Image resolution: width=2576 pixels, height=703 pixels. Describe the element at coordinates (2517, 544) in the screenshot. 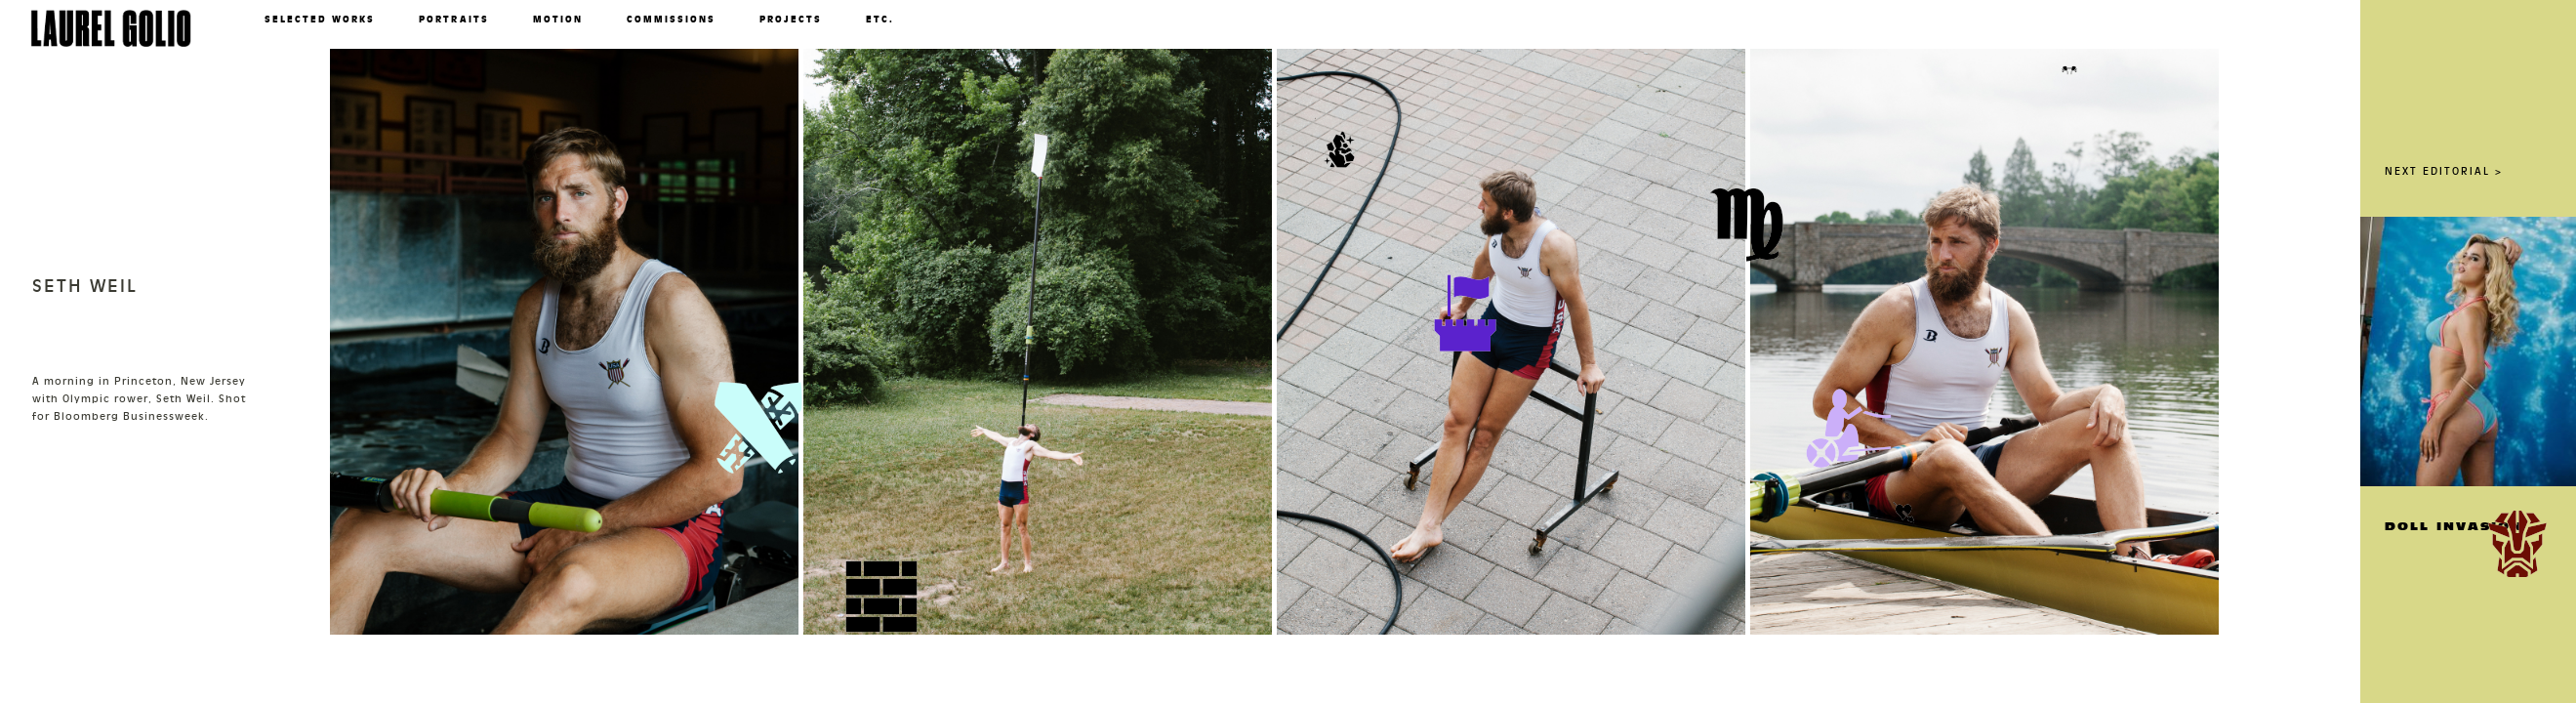

I see `select mech or robot character` at that location.